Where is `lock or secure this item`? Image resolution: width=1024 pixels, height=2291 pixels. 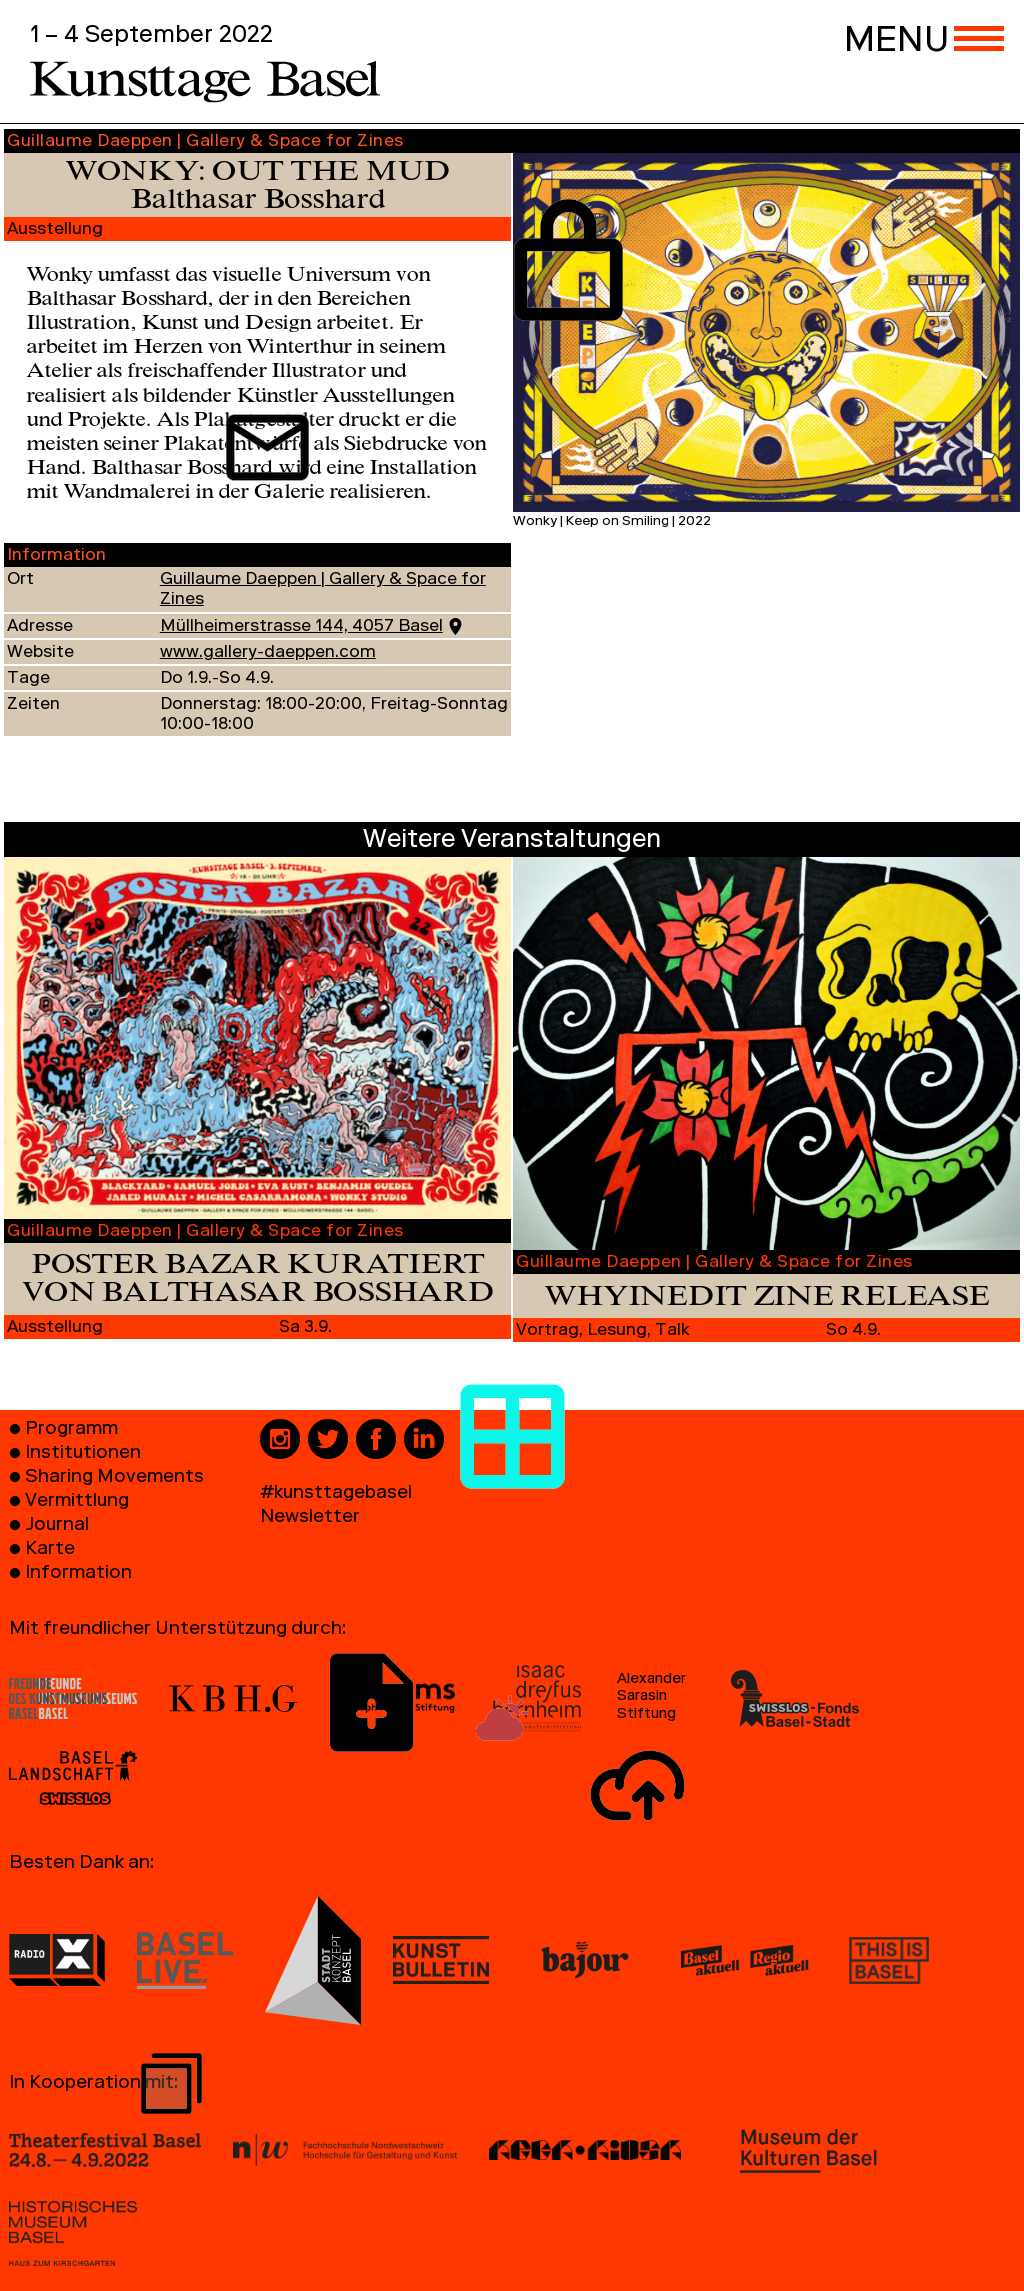
lock or secure this item is located at coordinates (568, 266).